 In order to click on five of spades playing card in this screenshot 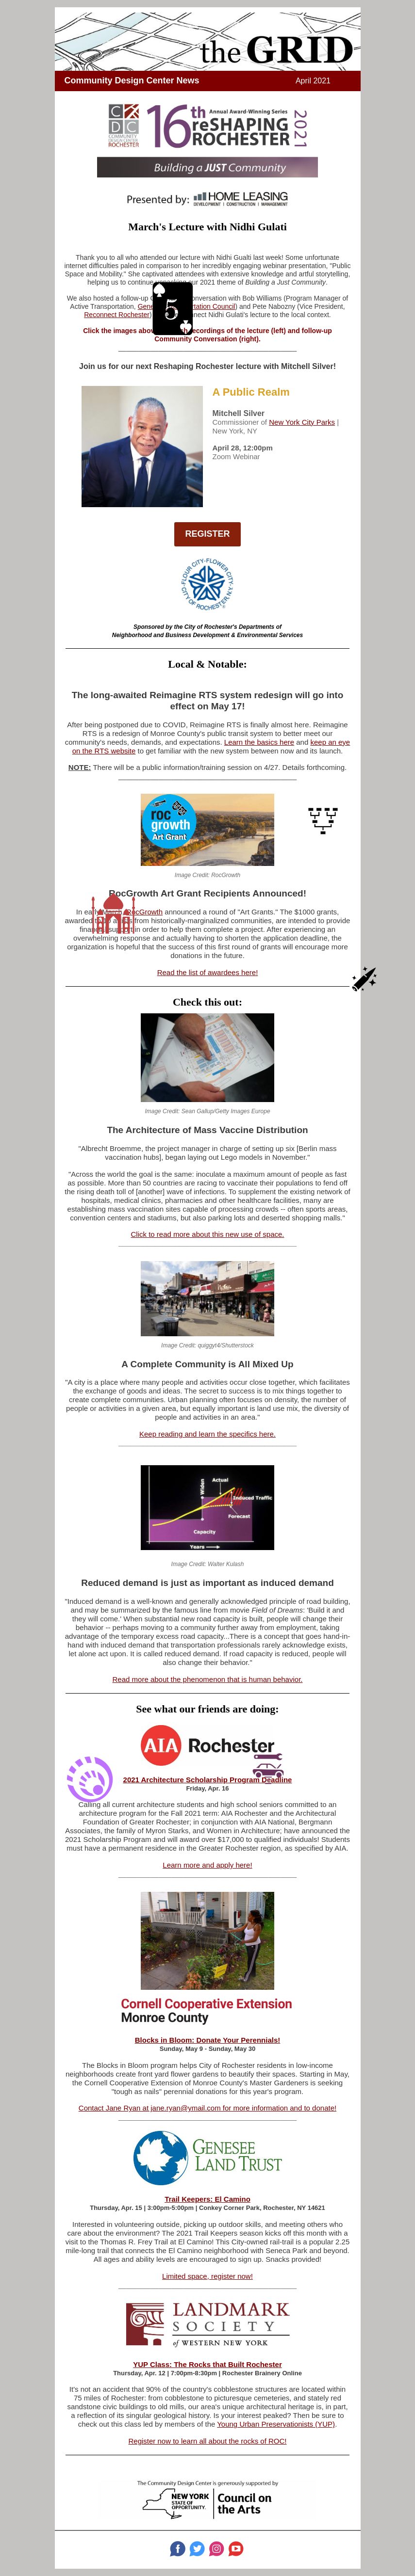, I will do `click(172, 308)`.